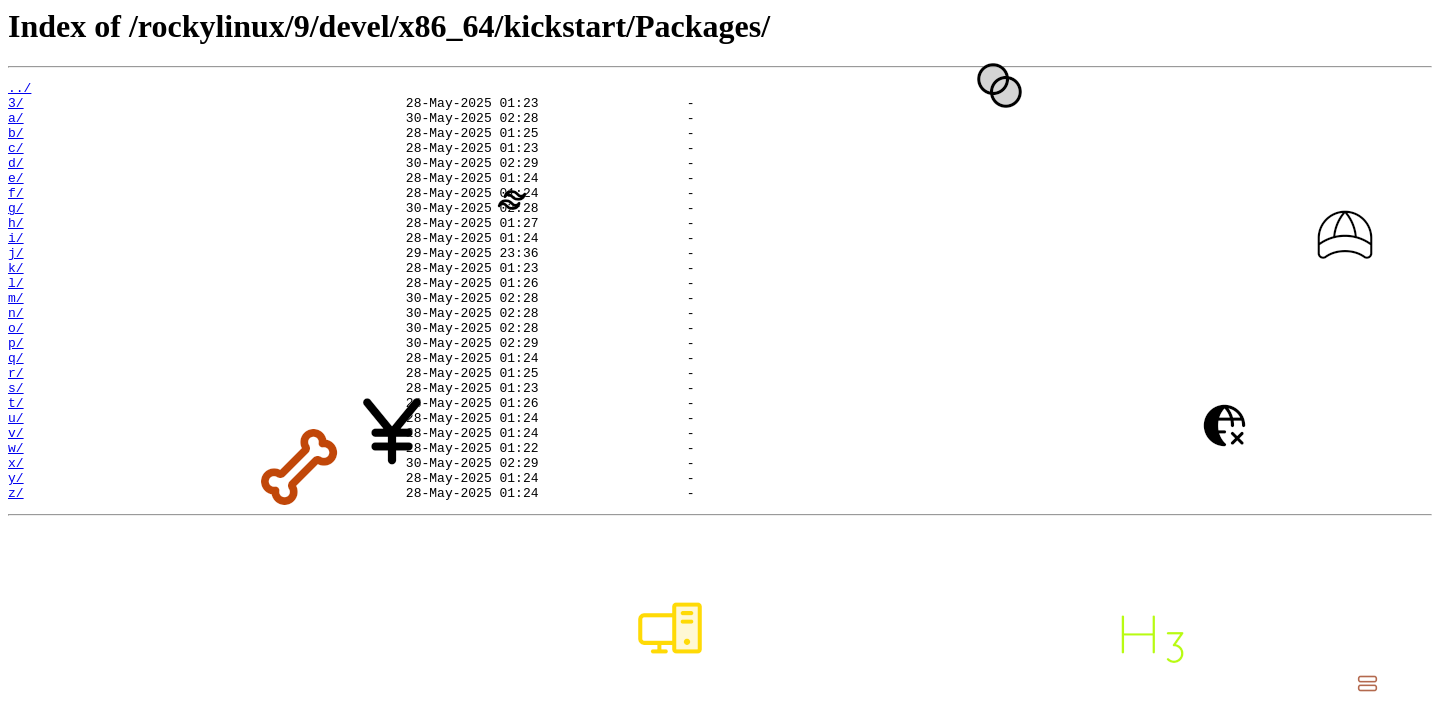 The width and height of the screenshot is (1440, 720). What do you see at coordinates (512, 200) in the screenshot?
I see `tailwind css framework logo` at bounding box center [512, 200].